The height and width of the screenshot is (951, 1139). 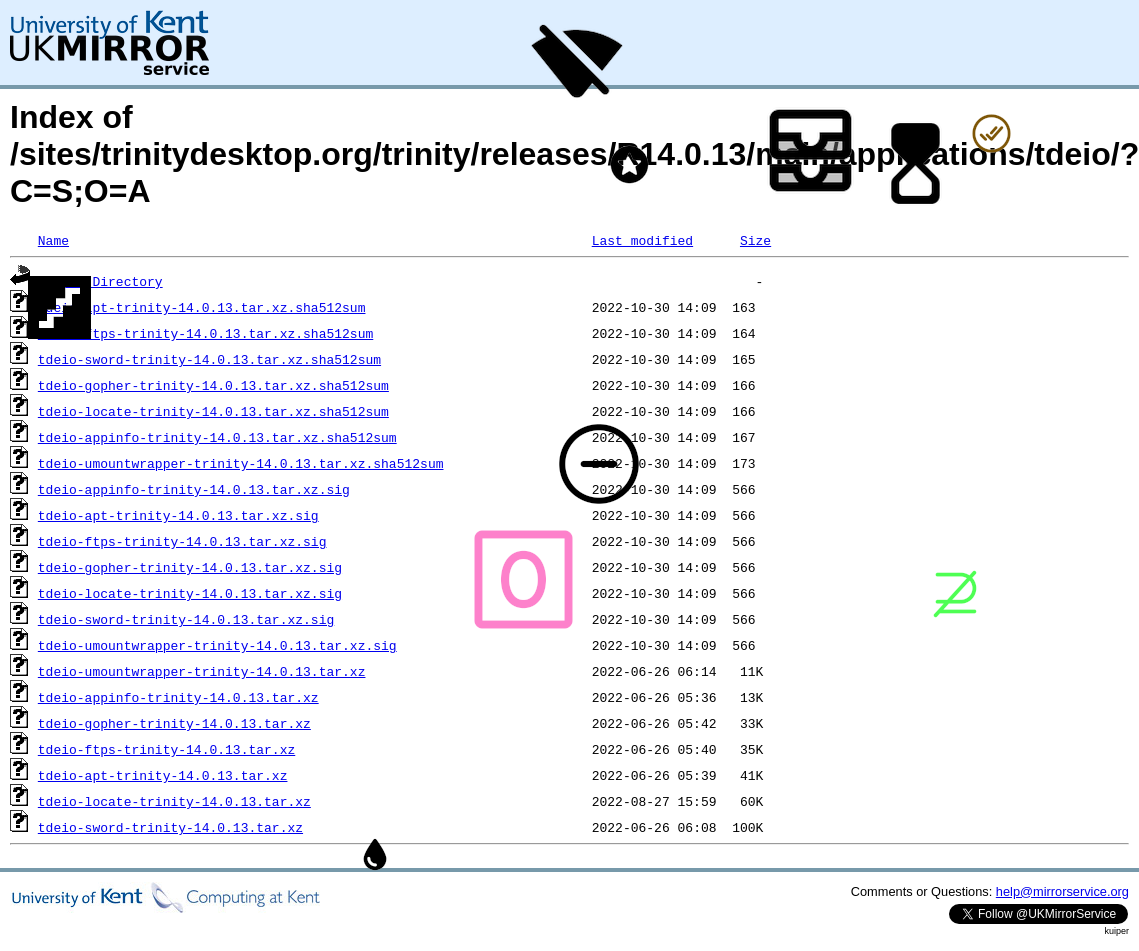 I want to click on mark item as favorite, so click(x=629, y=164).